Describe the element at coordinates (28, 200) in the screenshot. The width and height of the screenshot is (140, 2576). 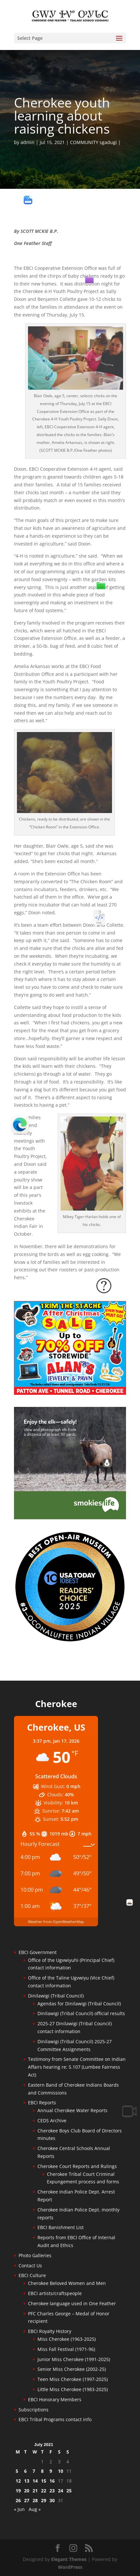
I see `open plasma desktop settings` at that location.